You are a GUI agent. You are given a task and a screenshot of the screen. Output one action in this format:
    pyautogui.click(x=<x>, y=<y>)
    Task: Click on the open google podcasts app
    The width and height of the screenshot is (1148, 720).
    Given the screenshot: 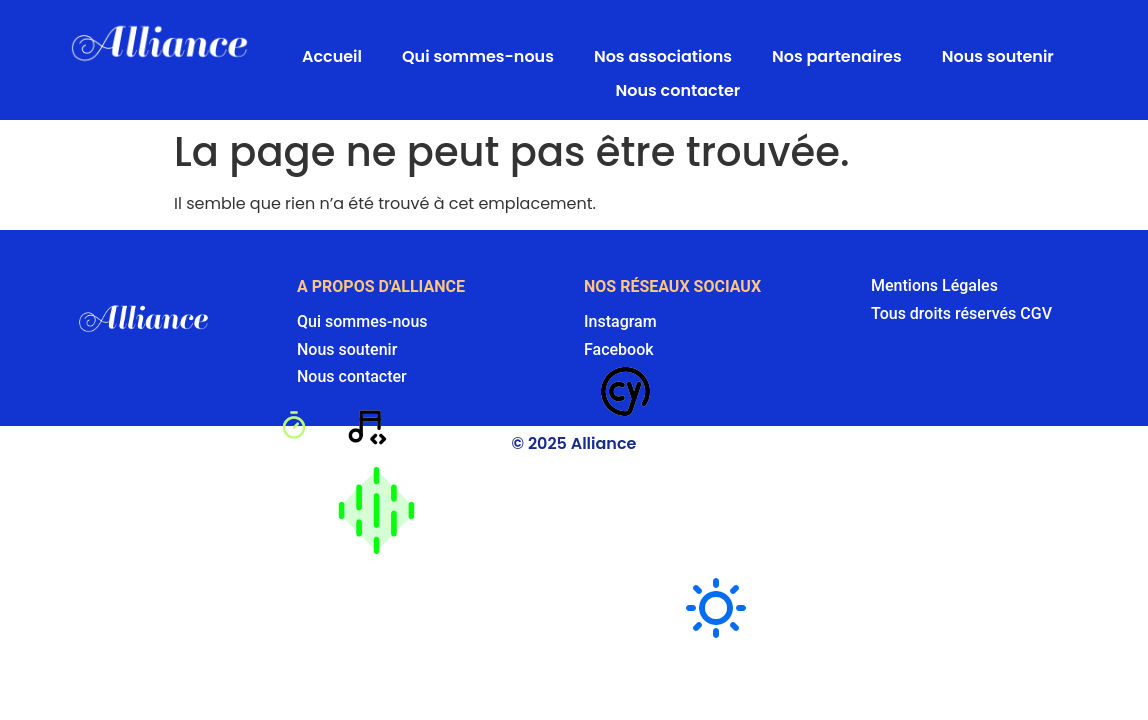 What is the action you would take?
    pyautogui.click(x=376, y=510)
    